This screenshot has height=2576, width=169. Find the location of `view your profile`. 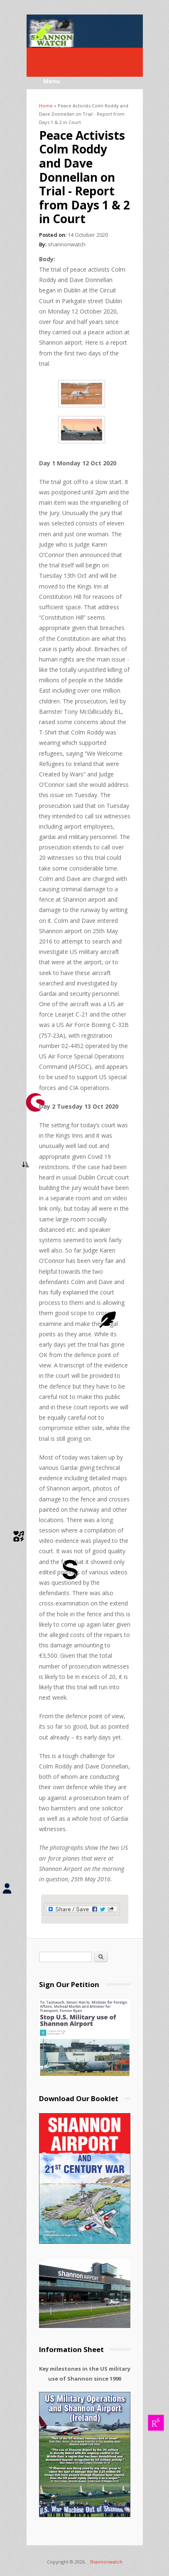

view your profile is located at coordinates (7, 1888).